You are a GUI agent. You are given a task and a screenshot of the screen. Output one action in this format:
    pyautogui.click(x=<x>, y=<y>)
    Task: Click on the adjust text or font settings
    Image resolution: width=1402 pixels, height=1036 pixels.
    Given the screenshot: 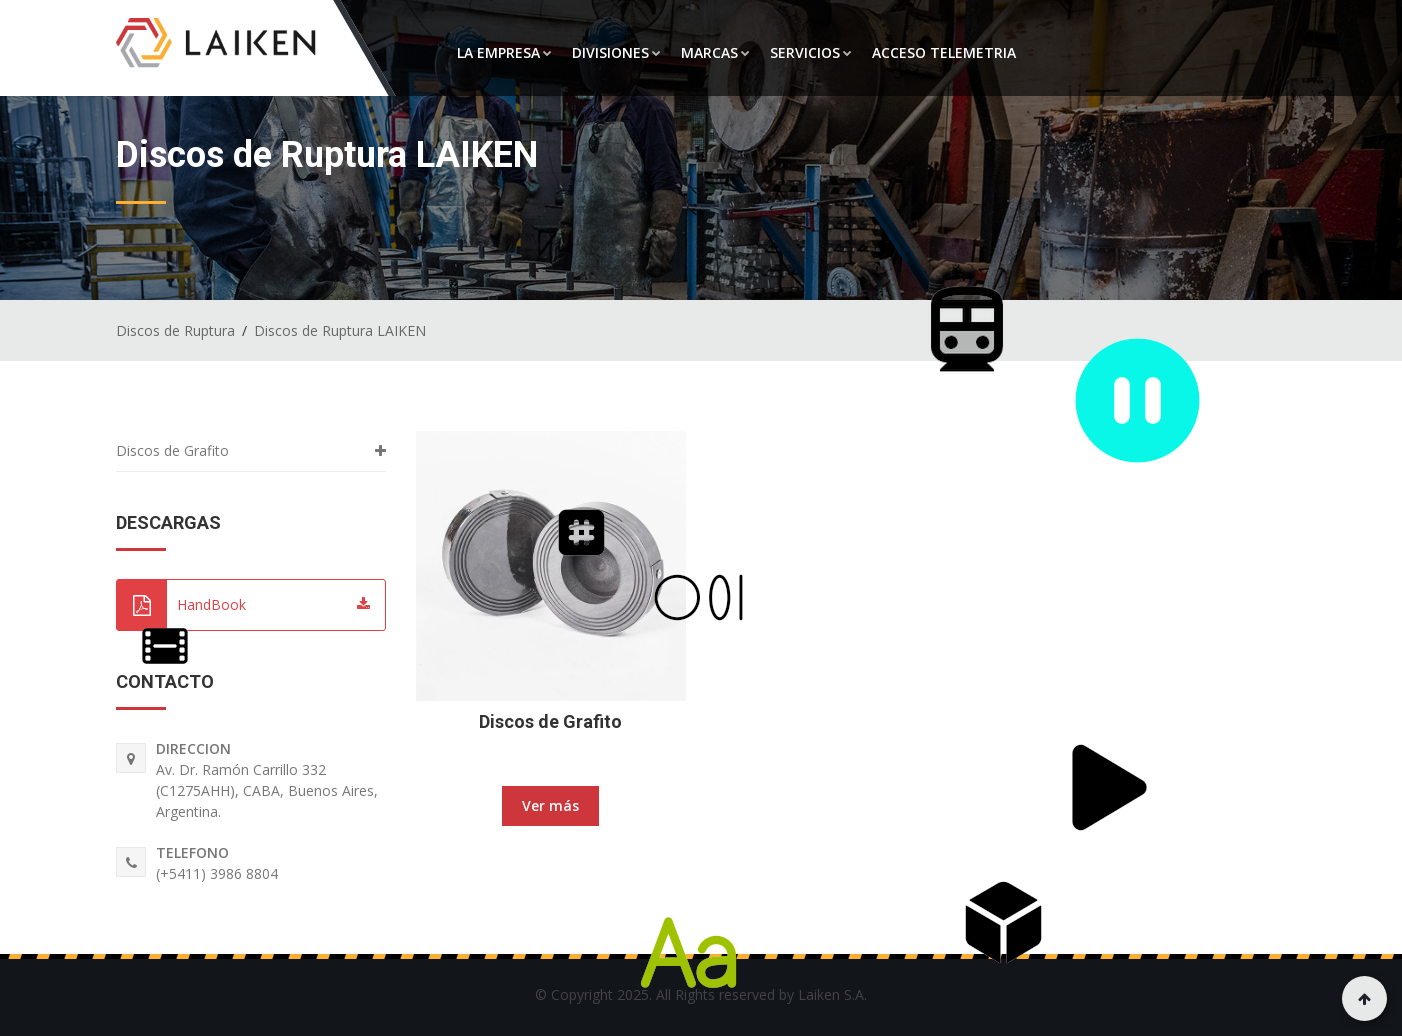 What is the action you would take?
    pyautogui.click(x=688, y=952)
    